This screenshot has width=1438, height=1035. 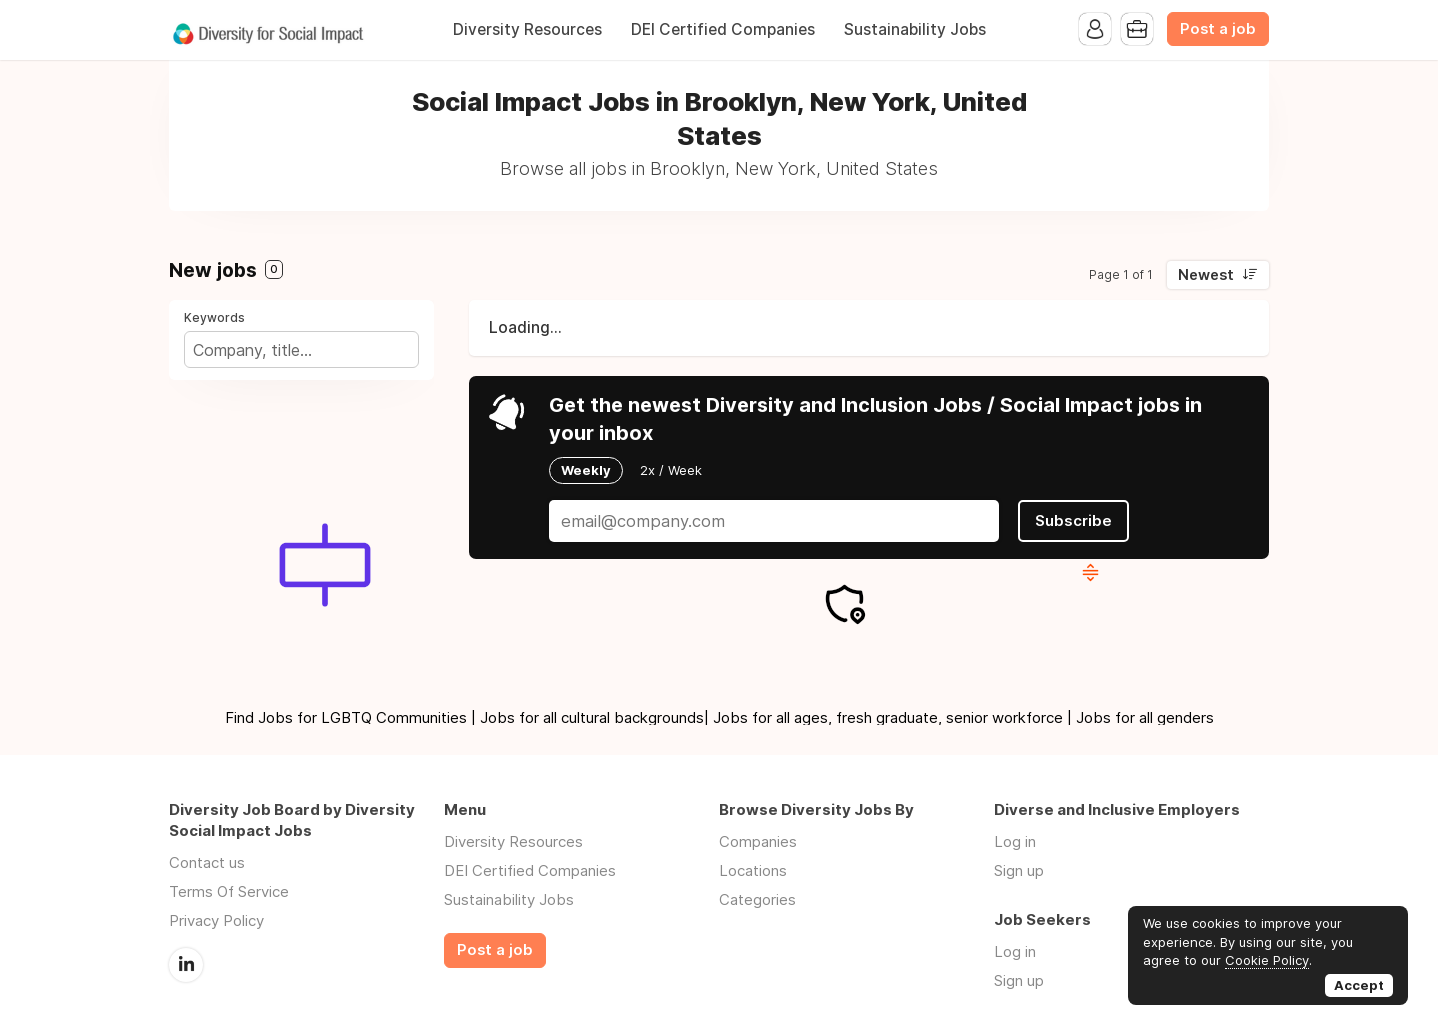 I want to click on align object to horizontal center, so click(x=325, y=565).